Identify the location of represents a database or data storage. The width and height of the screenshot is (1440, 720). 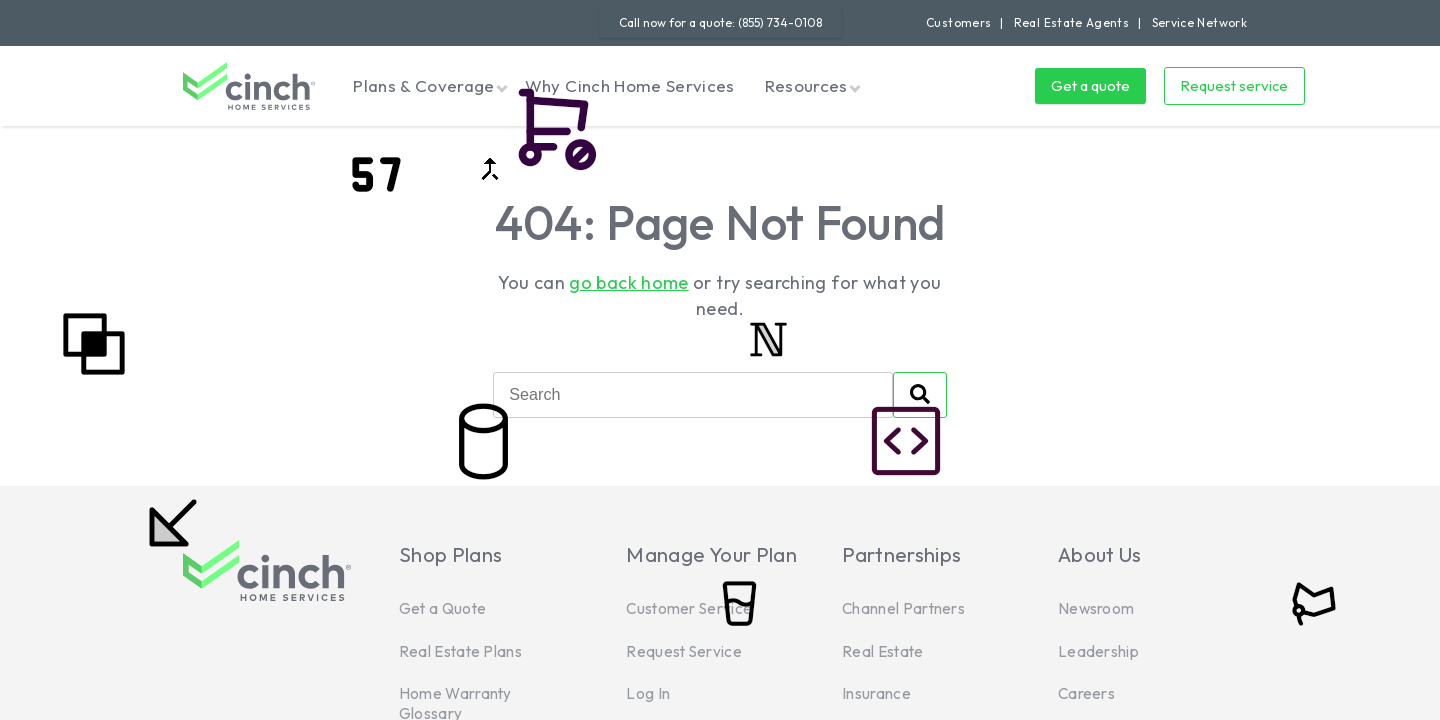
(483, 441).